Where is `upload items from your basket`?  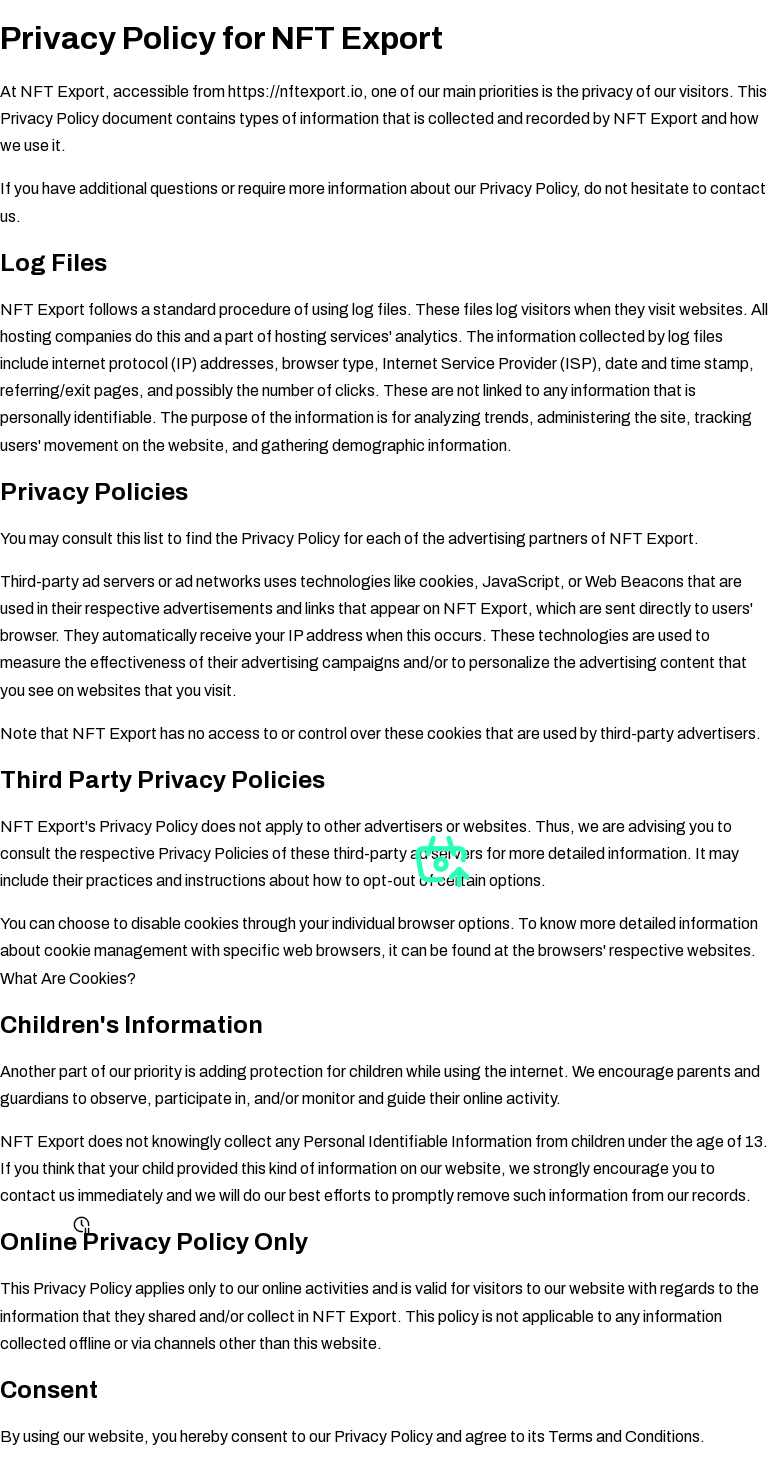 upload items from your basket is located at coordinates (441, 859).